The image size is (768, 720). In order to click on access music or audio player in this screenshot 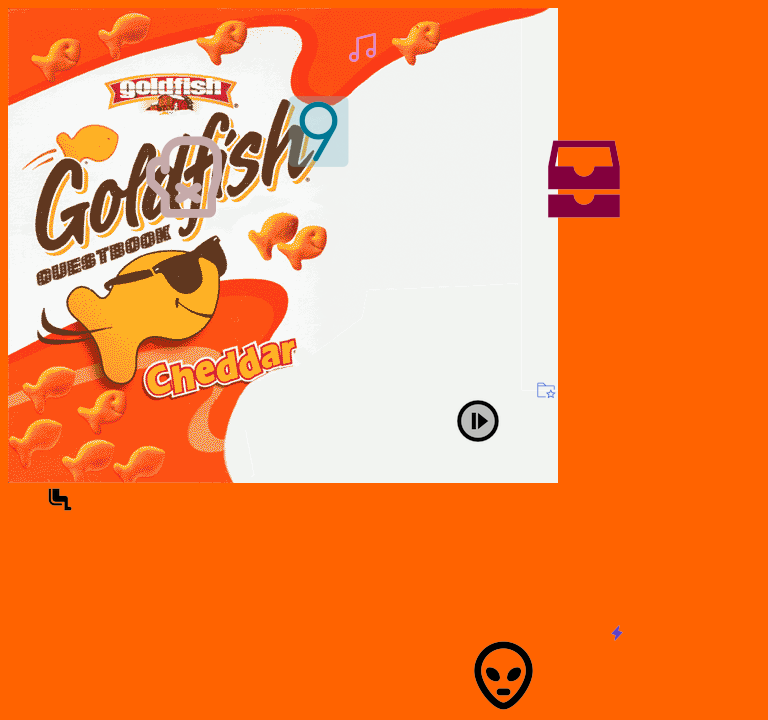, I will do `click(364, 48)`.